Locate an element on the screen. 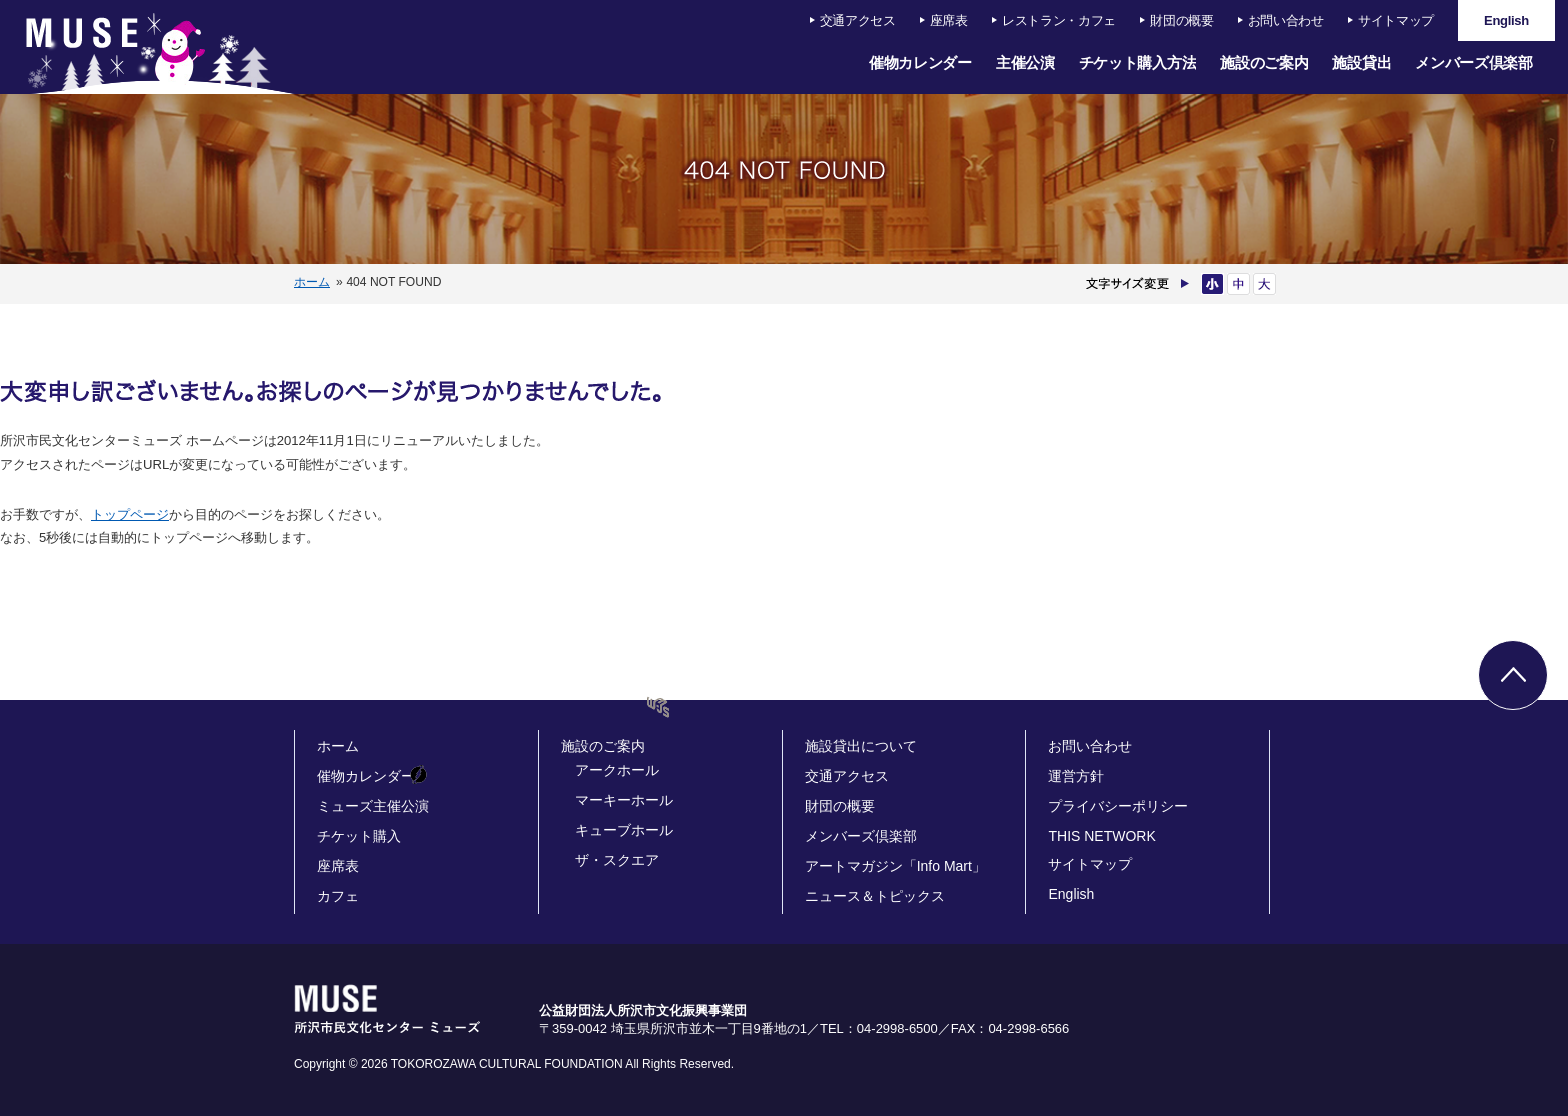 This screenshot has height=1116, width=1568. dgraph database logo is located at coordinates (418, 774).